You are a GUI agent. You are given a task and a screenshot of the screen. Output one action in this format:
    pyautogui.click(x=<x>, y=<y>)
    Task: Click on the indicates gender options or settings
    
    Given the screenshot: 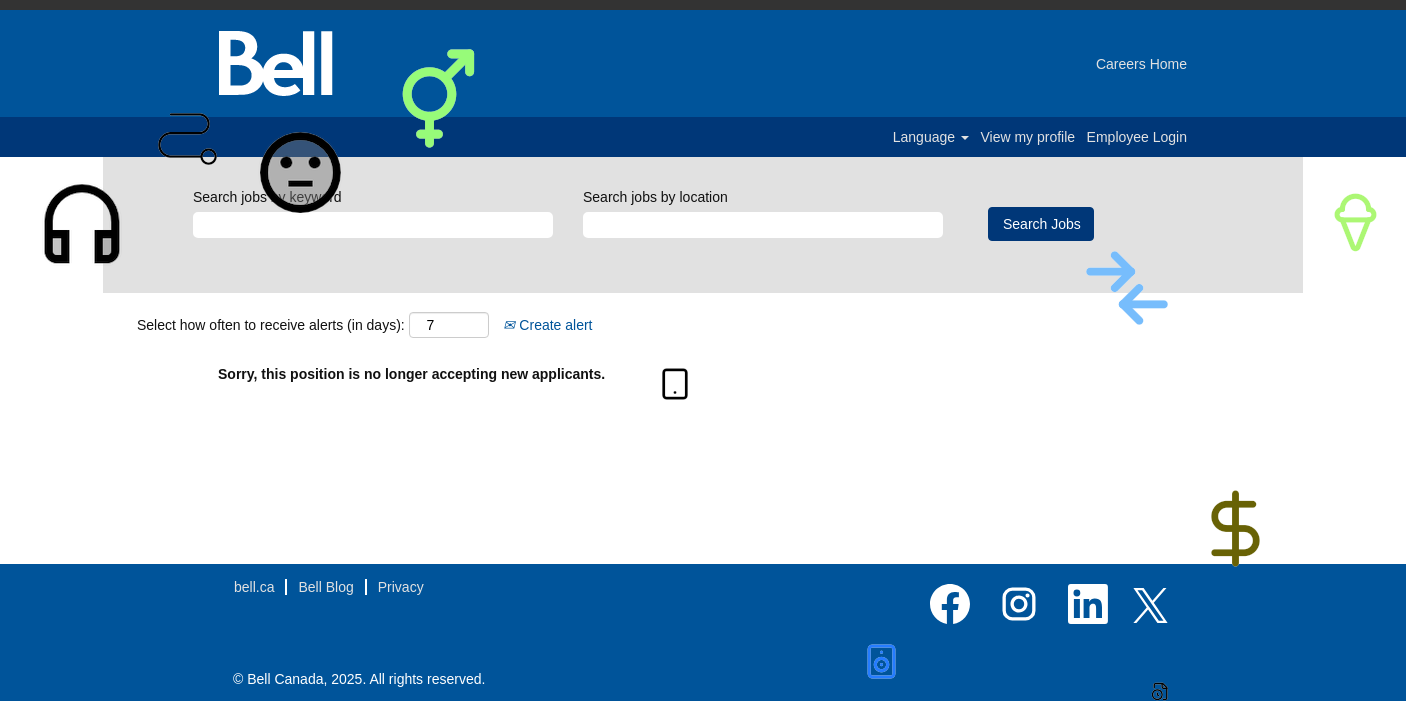 What is the action you would take?
    pyautogui.click(x=429, y=98)
    